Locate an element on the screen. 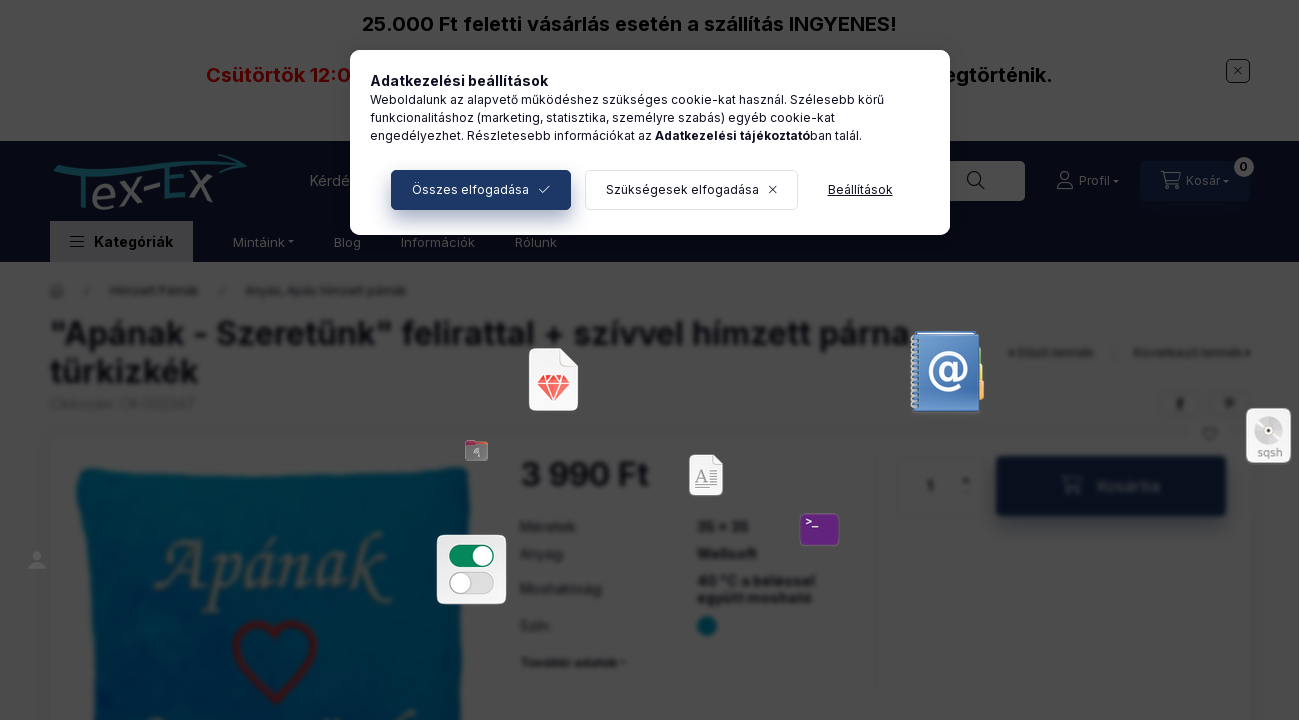 This screenshot has height=720, width=1299. a squashfs compressed filesystem archive file is located at coordinates (1268, 435).